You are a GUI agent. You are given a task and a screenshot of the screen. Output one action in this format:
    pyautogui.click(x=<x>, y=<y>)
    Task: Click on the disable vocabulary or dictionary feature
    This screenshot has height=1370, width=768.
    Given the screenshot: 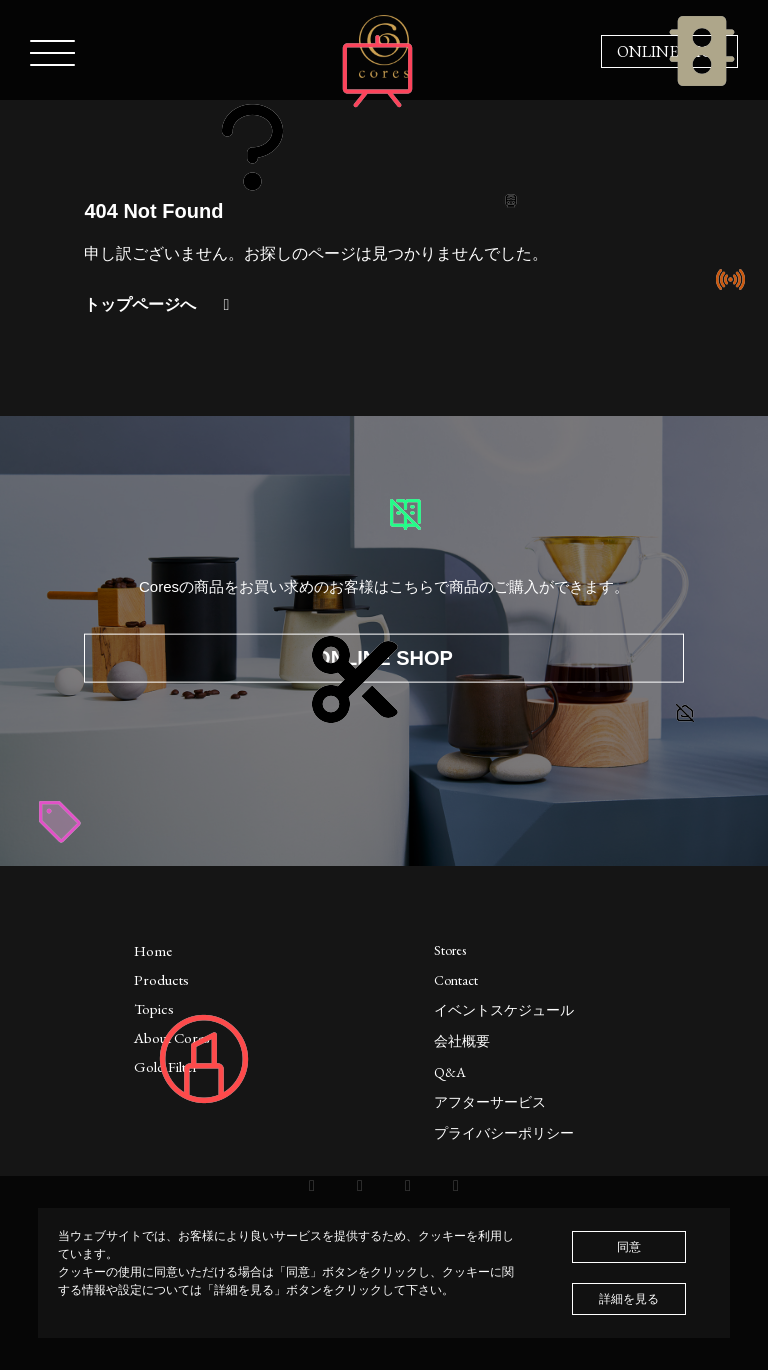 What is the action you would take?
    pyautogui.click(x=405, y=514)
    